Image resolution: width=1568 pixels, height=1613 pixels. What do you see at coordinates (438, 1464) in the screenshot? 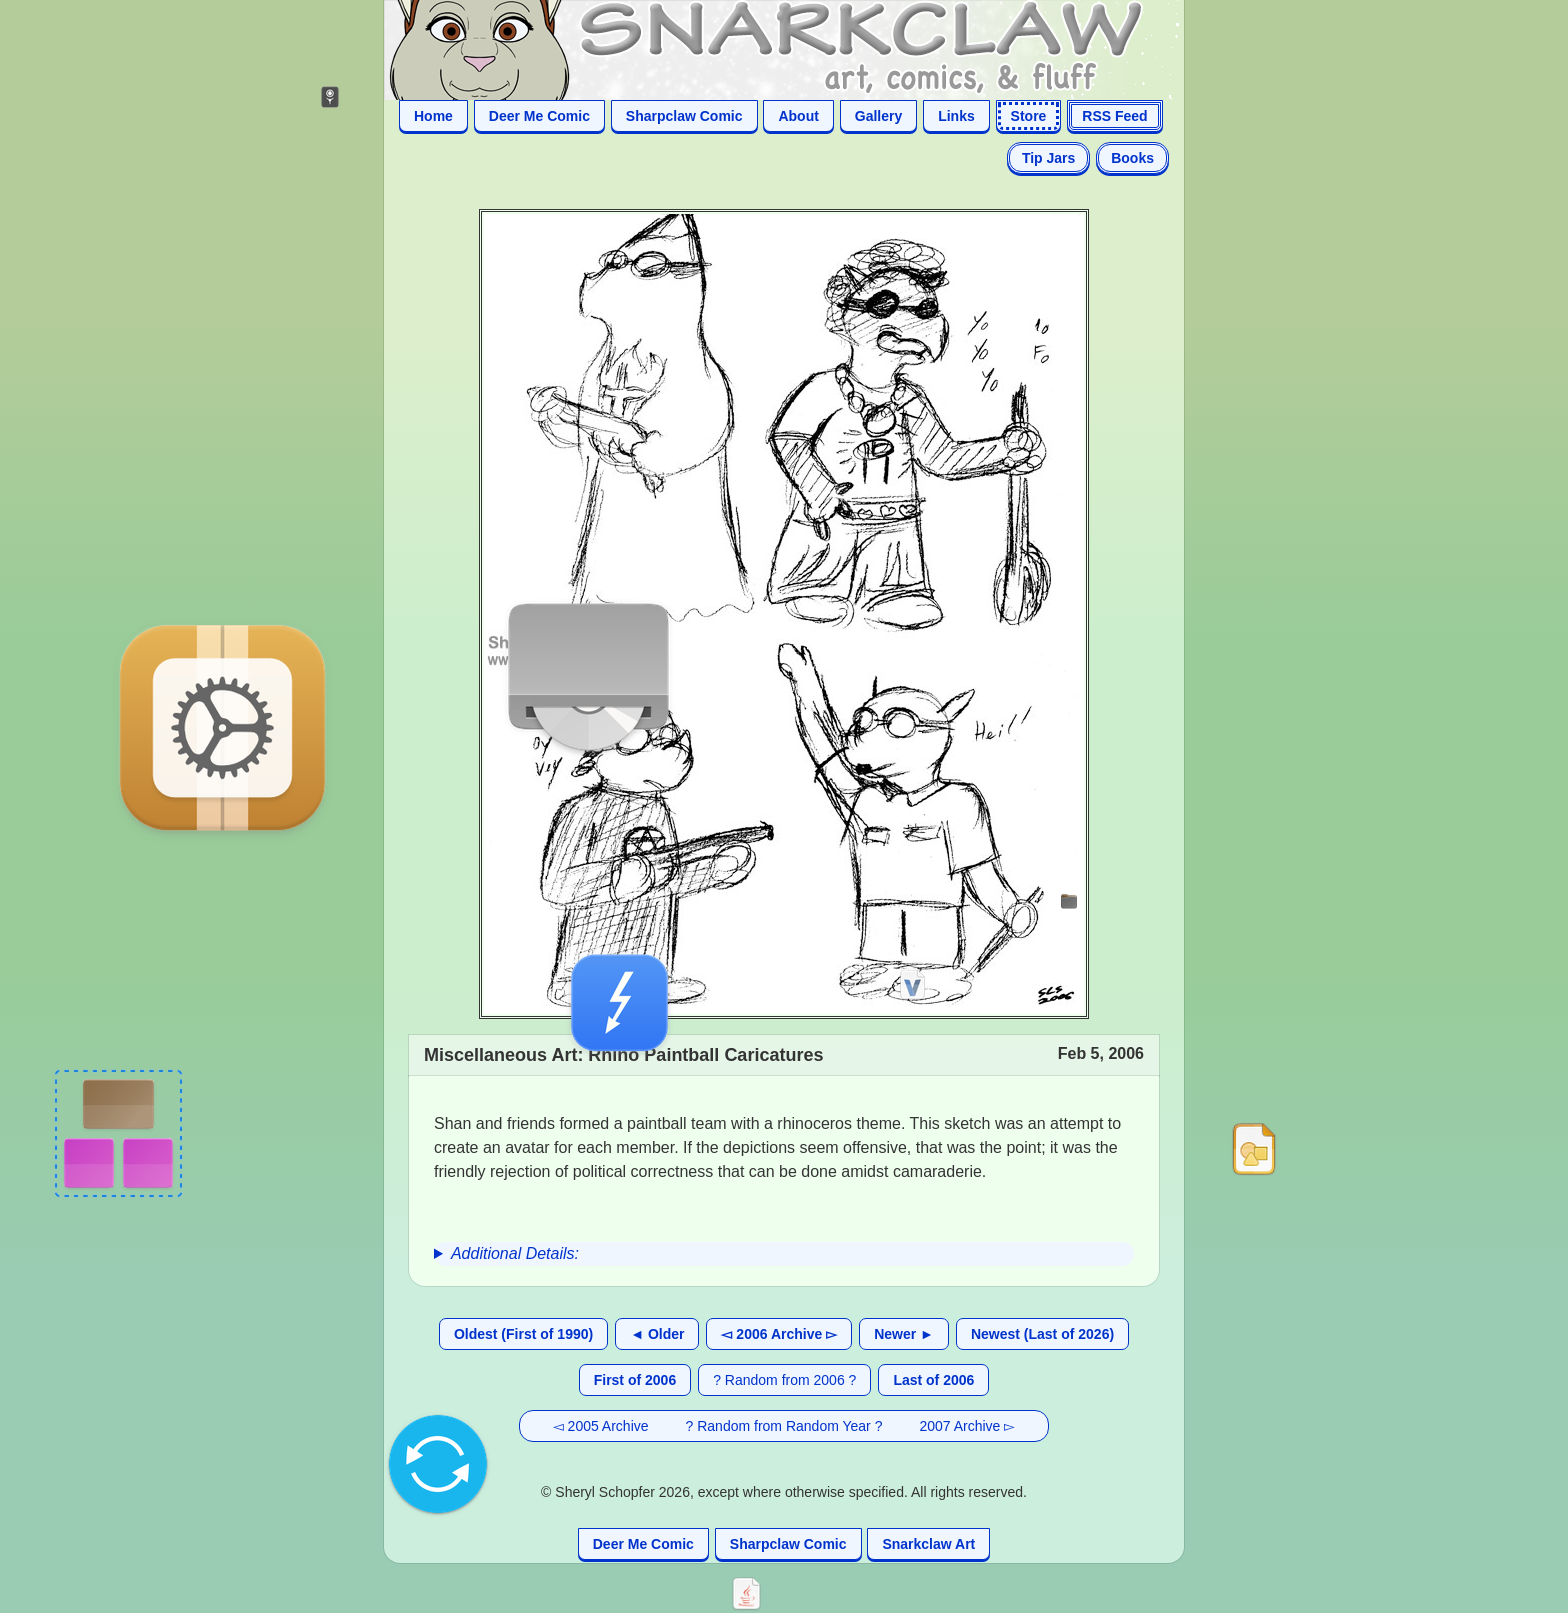
I see `indicates file sync in progress` at bounding box center [438, 1464].